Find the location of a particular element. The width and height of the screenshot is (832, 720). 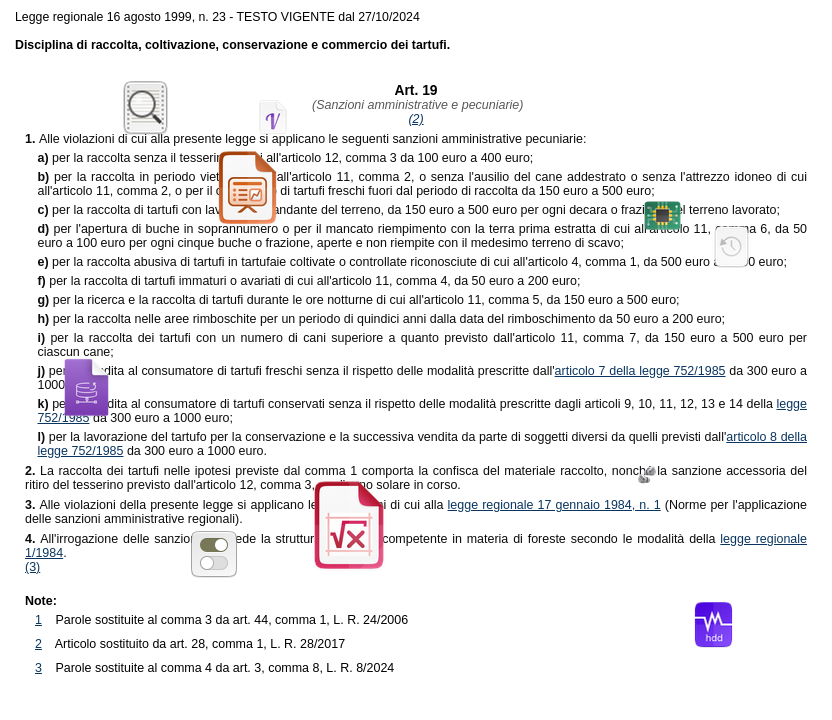

open a libreoffice impress presentation template is located at coordinates (247, 187).